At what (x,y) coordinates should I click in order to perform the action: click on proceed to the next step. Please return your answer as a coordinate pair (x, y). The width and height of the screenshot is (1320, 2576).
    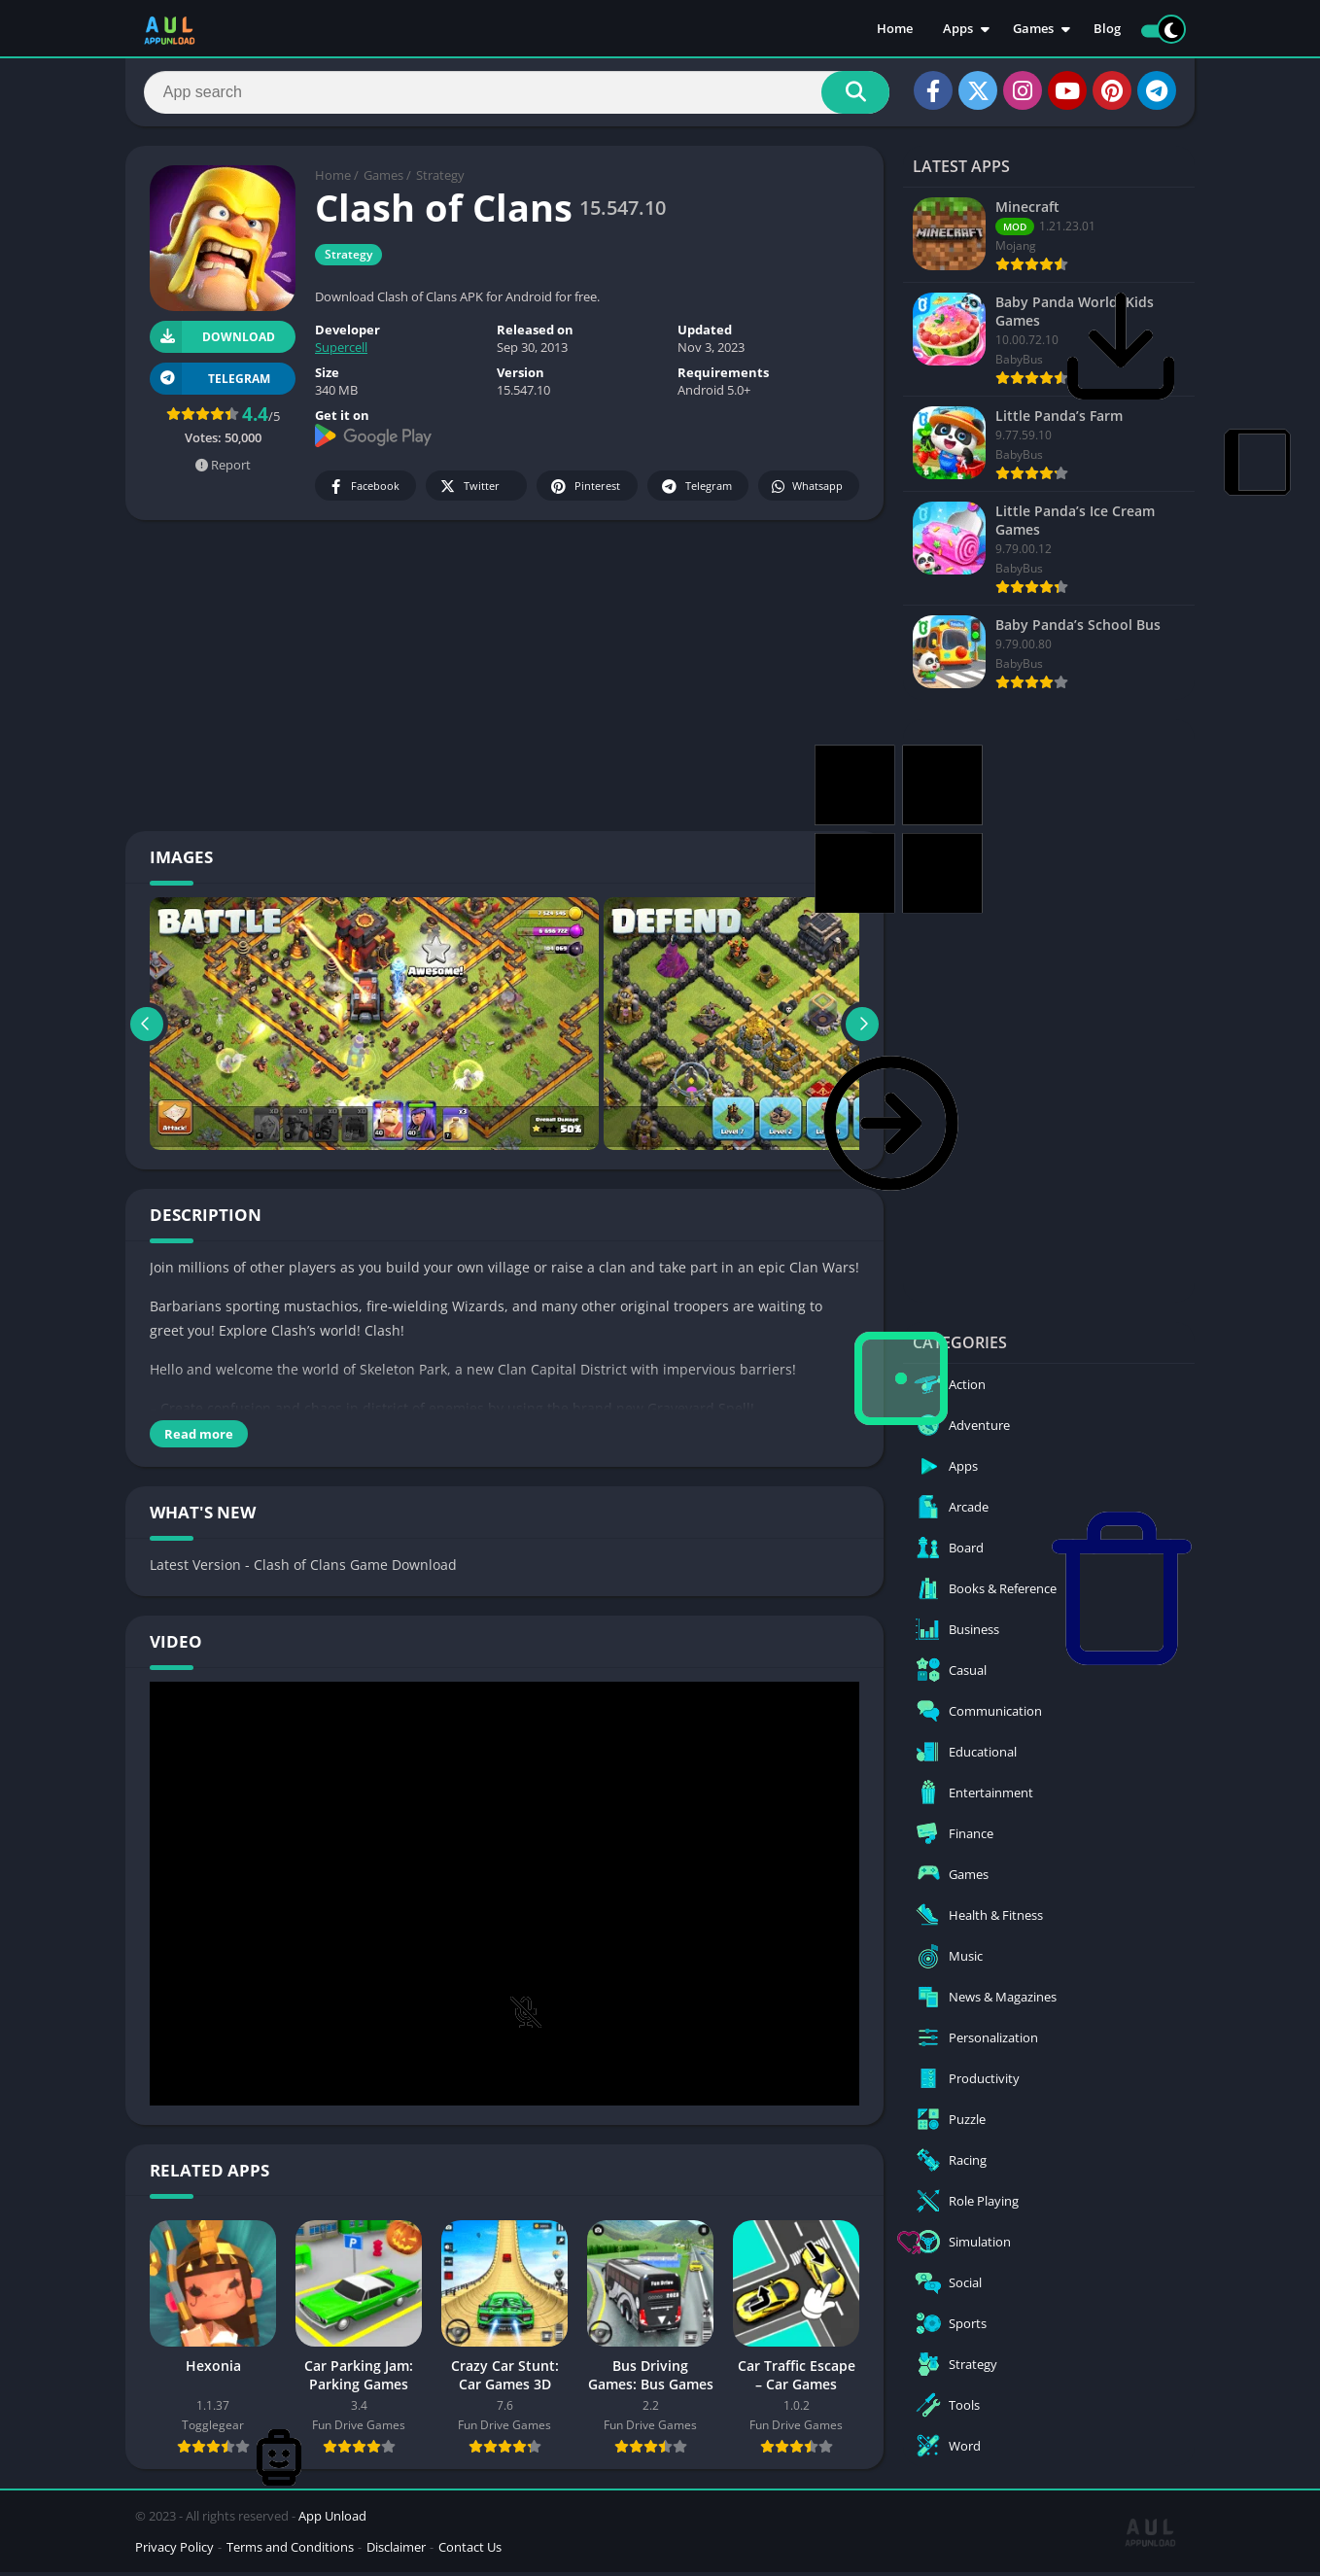
    Looking at the image, I should click on (890, 1123).